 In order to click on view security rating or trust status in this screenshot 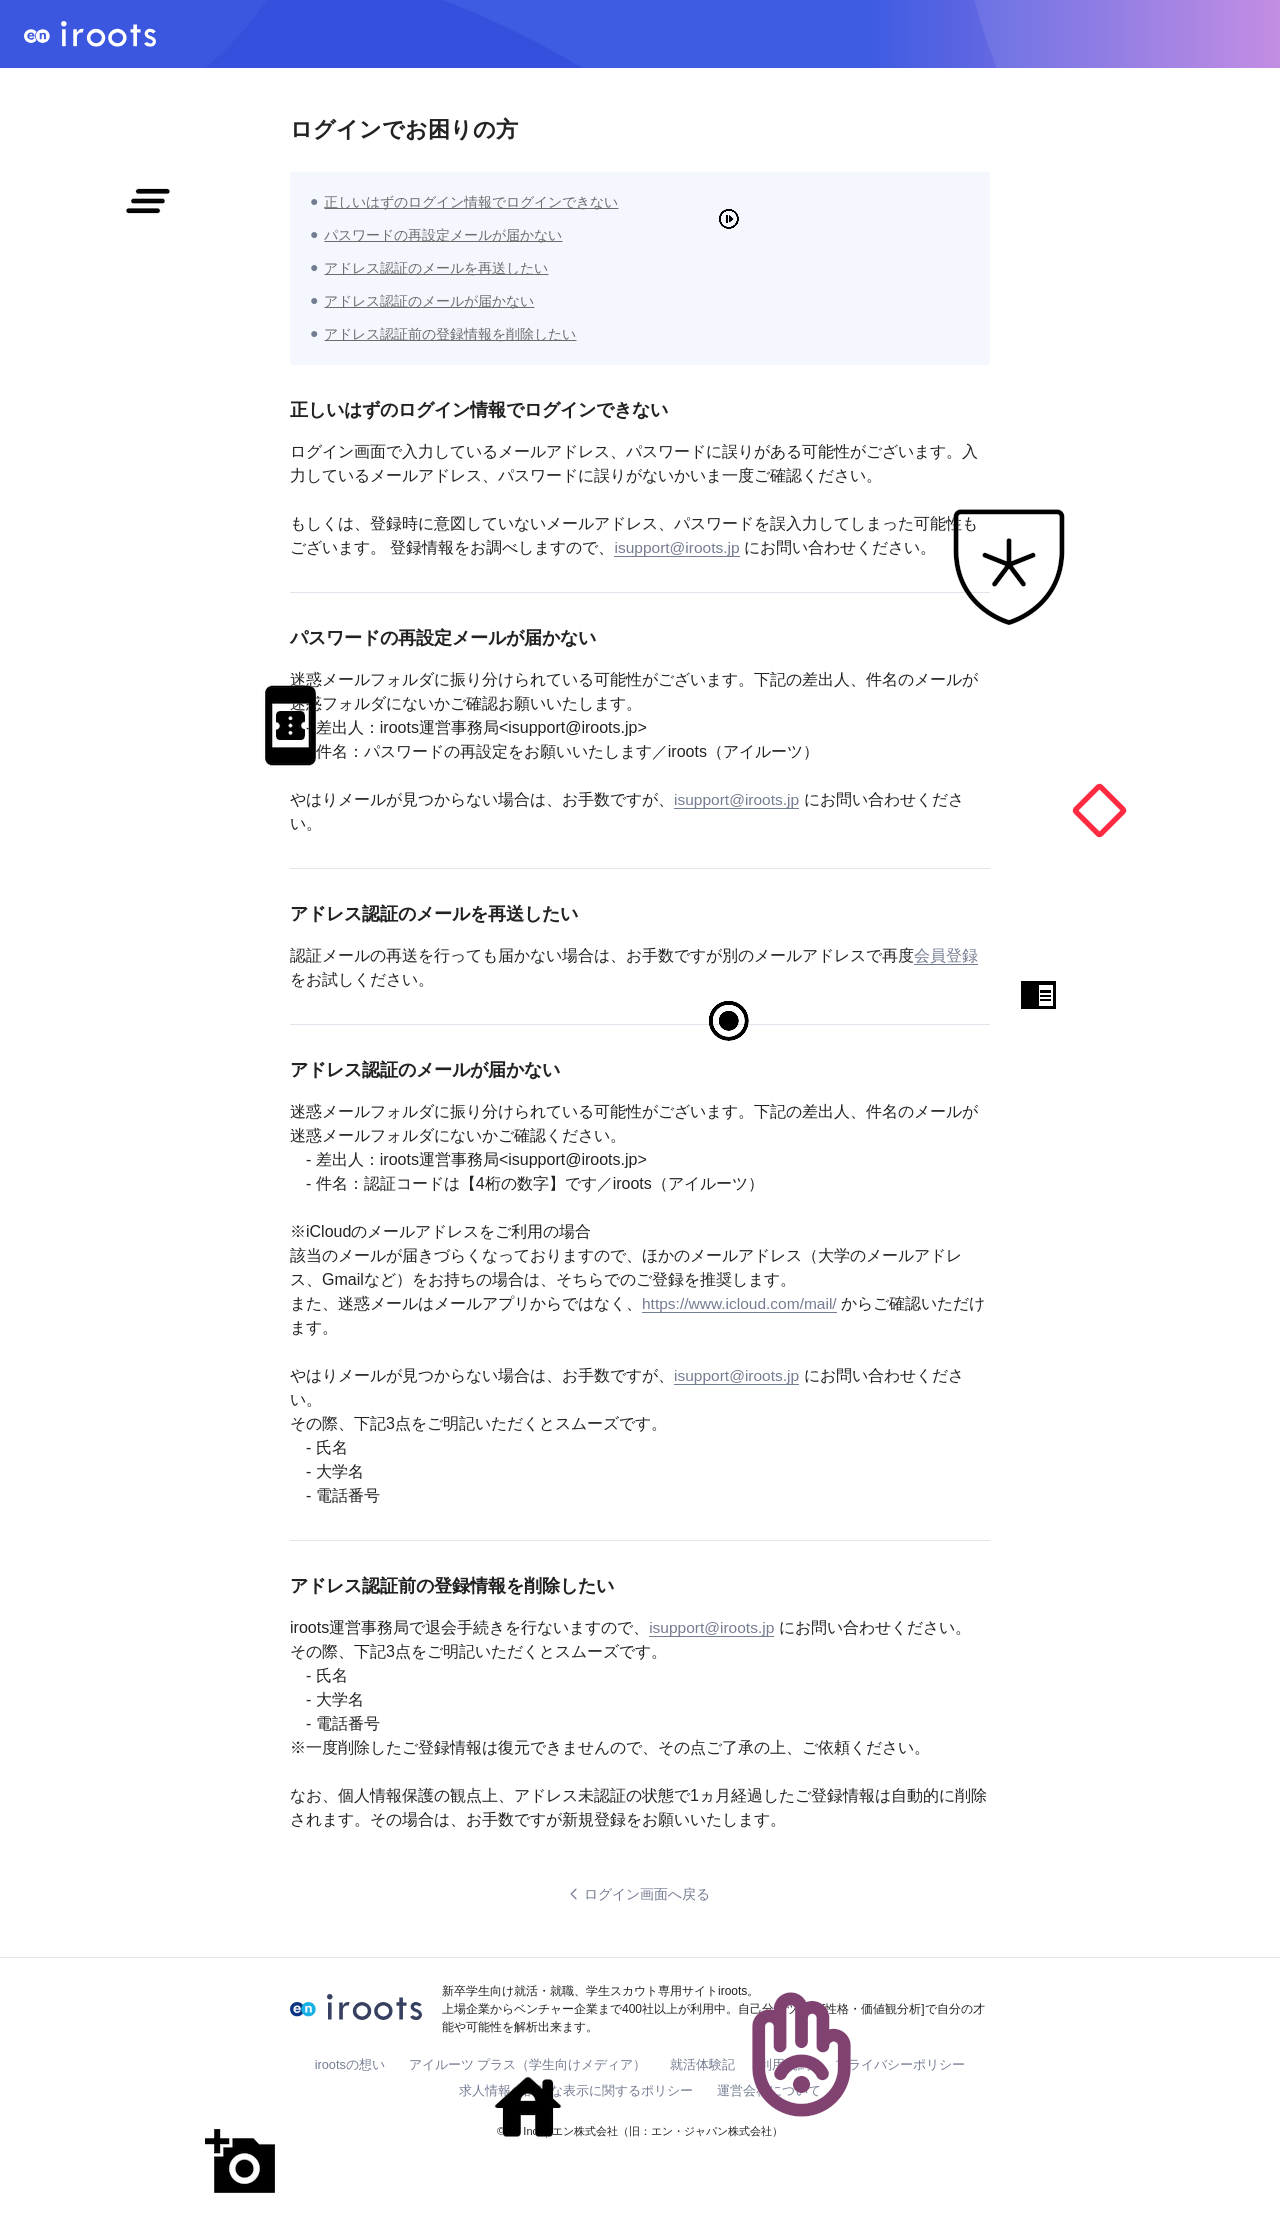, I will do `click(1009, 560)`.